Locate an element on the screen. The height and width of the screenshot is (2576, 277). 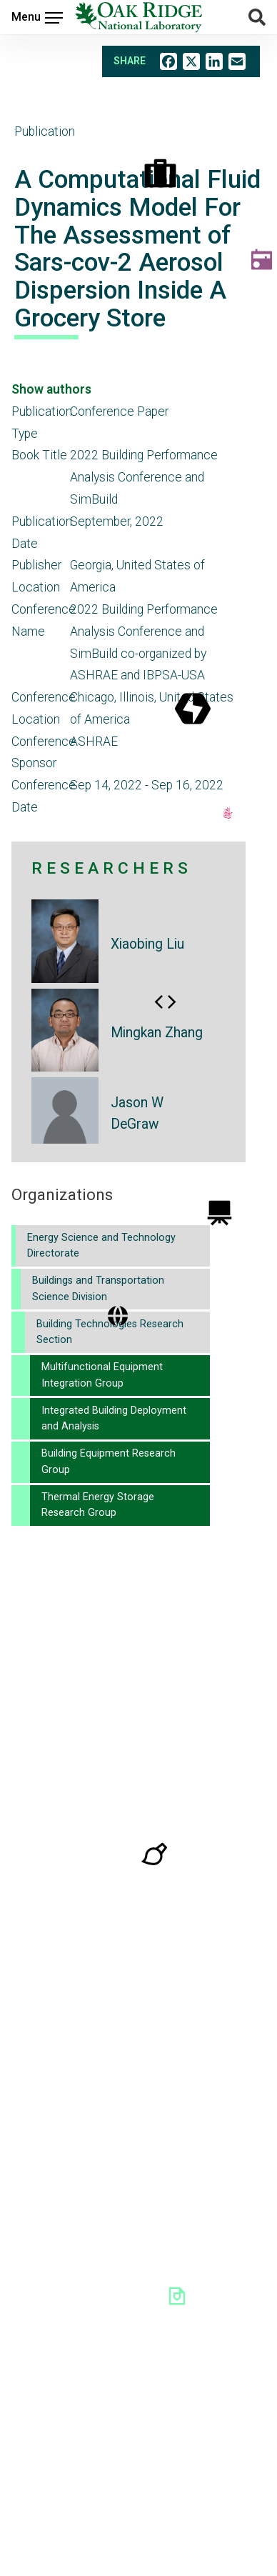
view protected or secured document is located at coordinates (177, 2296).